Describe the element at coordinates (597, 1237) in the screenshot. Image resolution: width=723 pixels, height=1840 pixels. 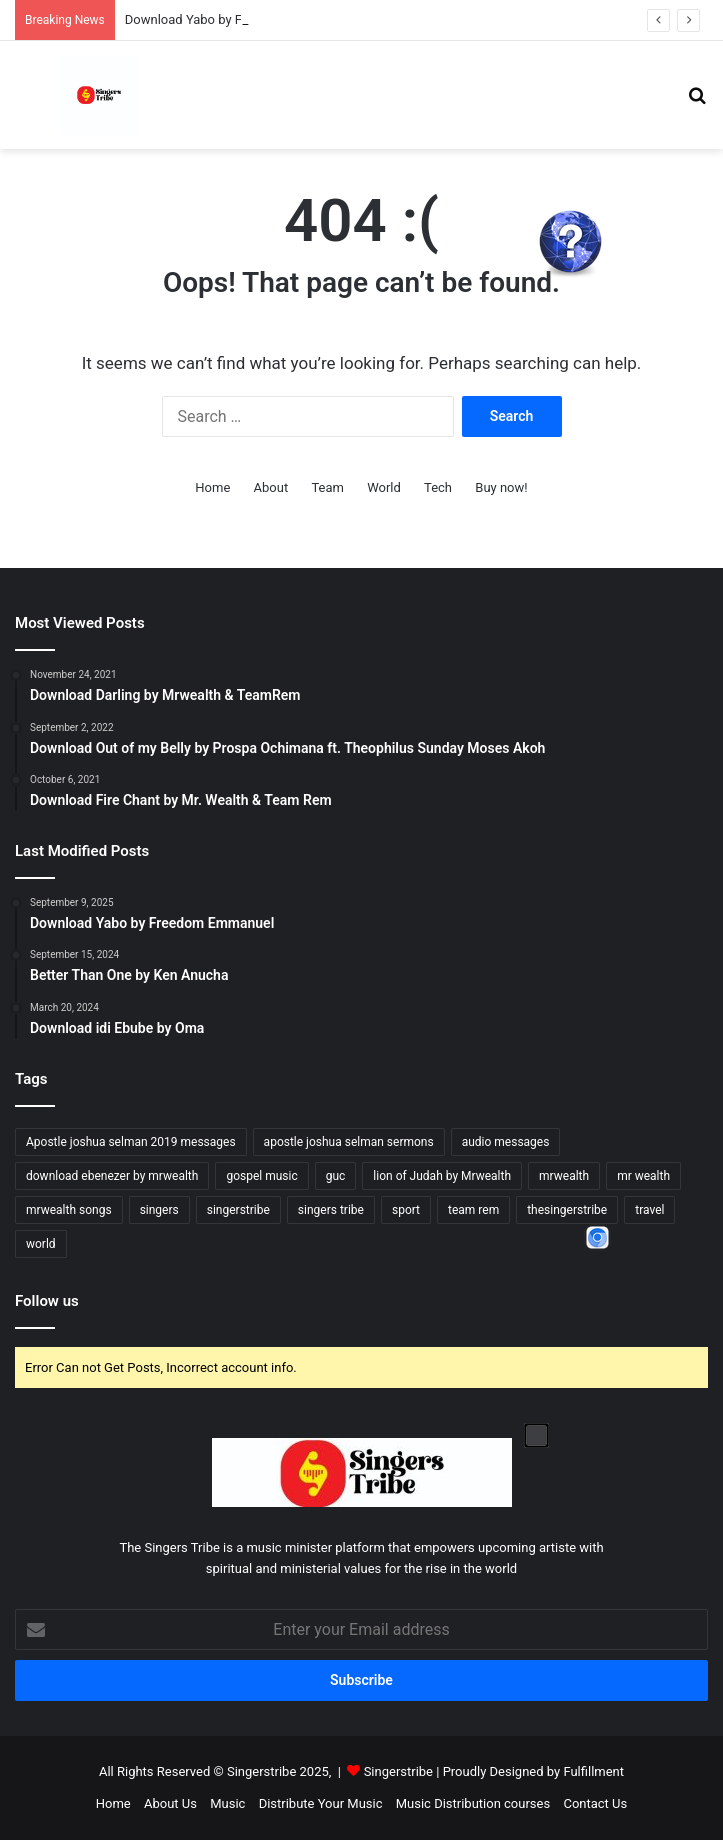
I see `open Chromium web browser` at that location.